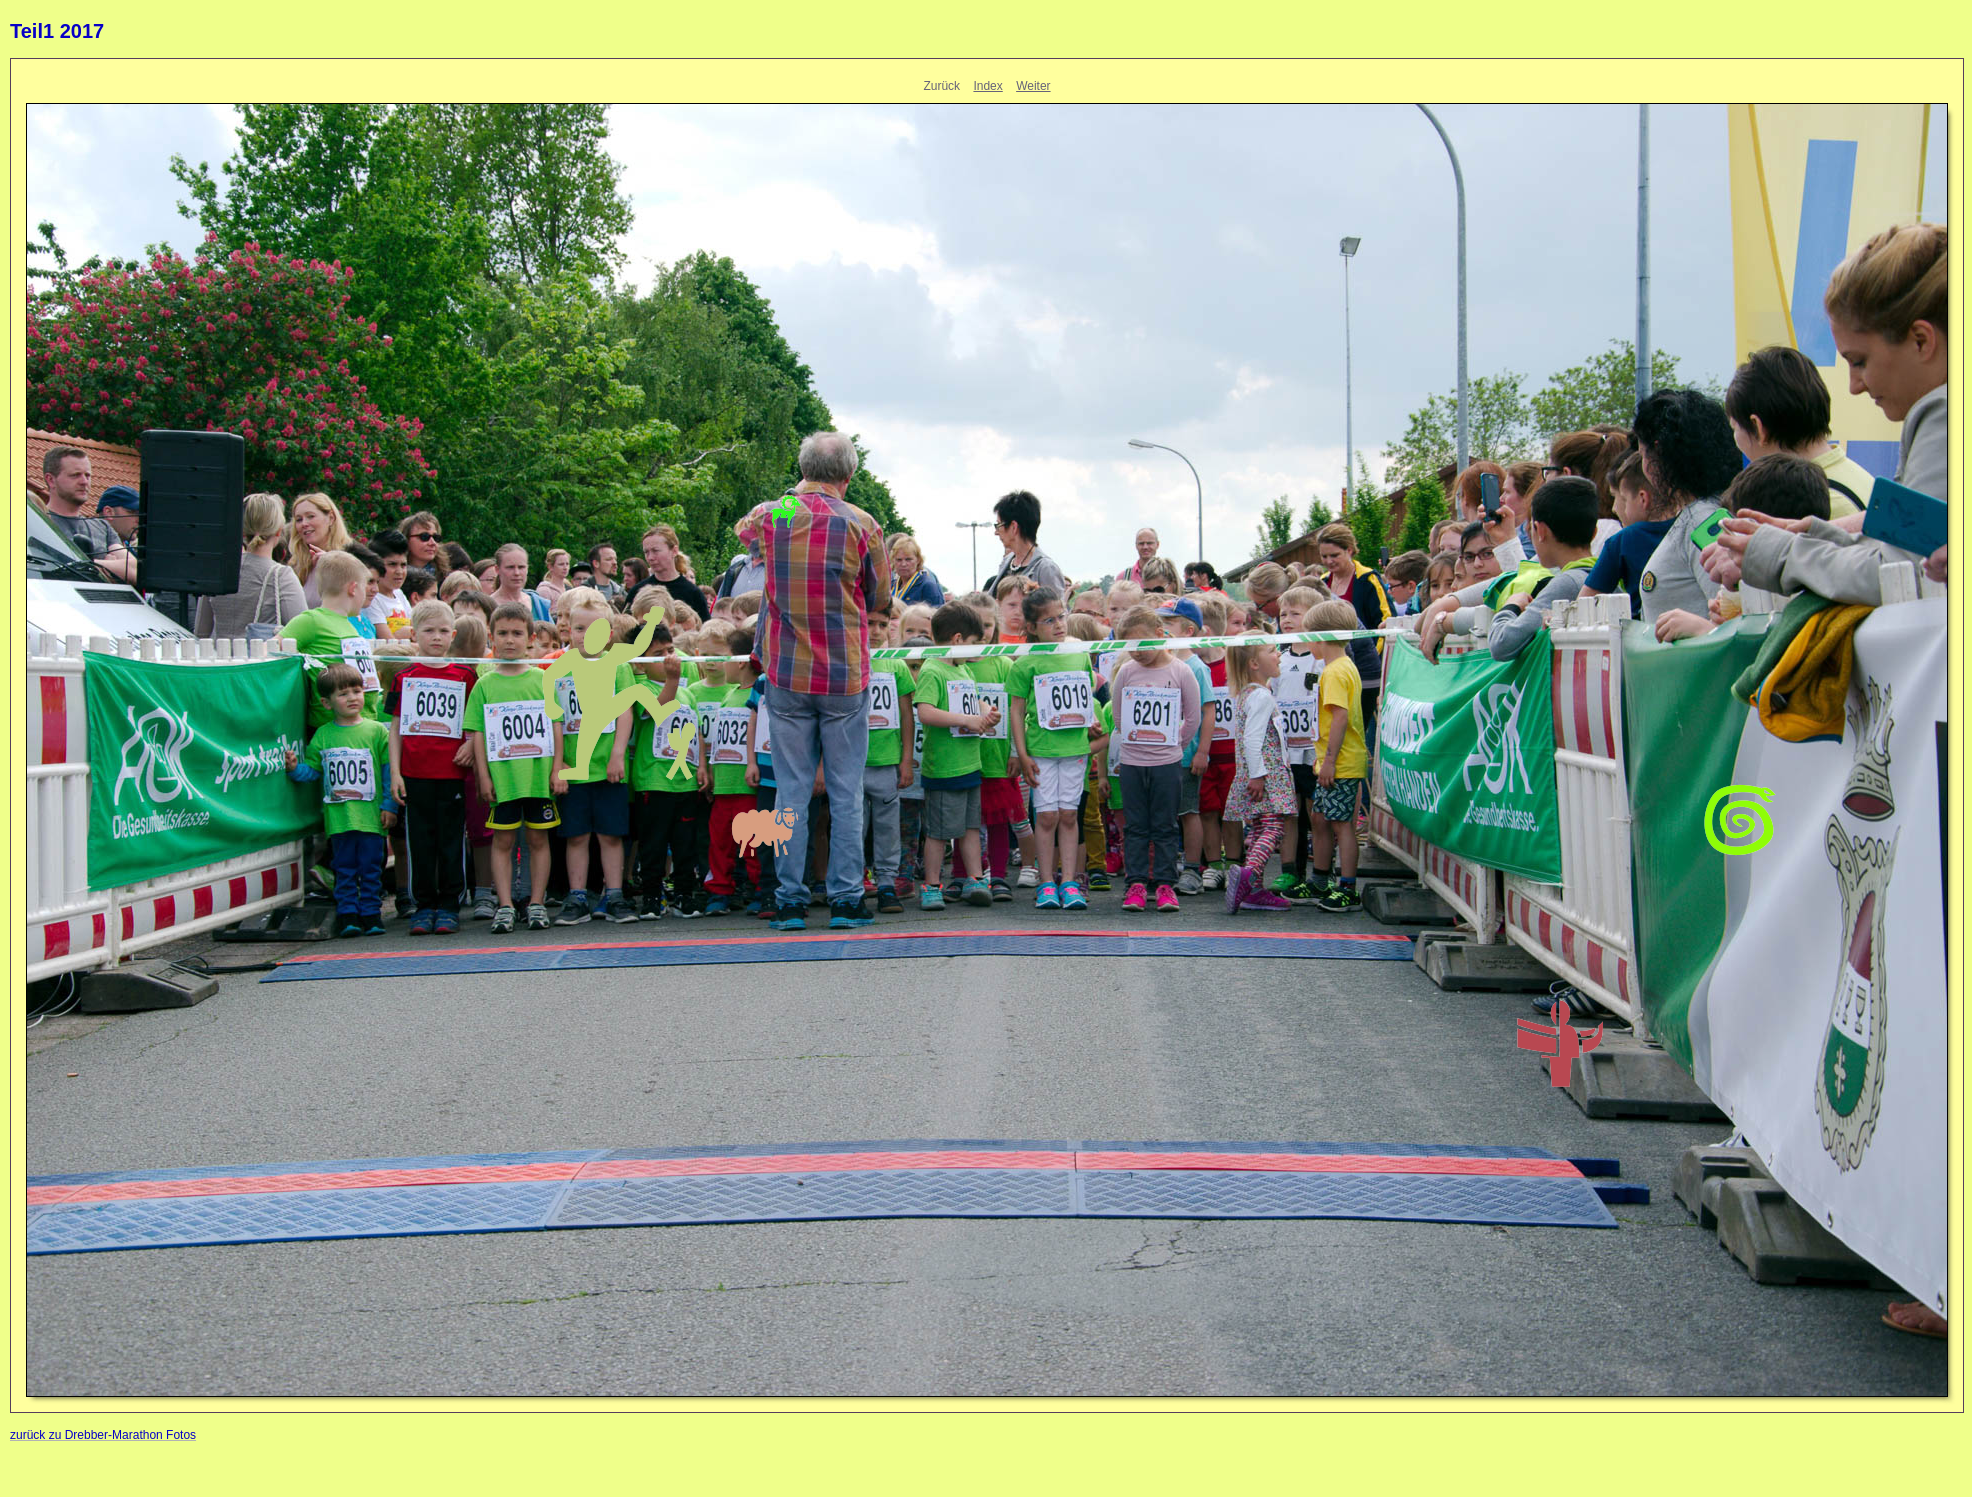 This screenshot has width=1972, height=1497. Describe the element at coordinates (785, 511) in the screenshot. I see `represents the Aries zodiac sign` at that location.